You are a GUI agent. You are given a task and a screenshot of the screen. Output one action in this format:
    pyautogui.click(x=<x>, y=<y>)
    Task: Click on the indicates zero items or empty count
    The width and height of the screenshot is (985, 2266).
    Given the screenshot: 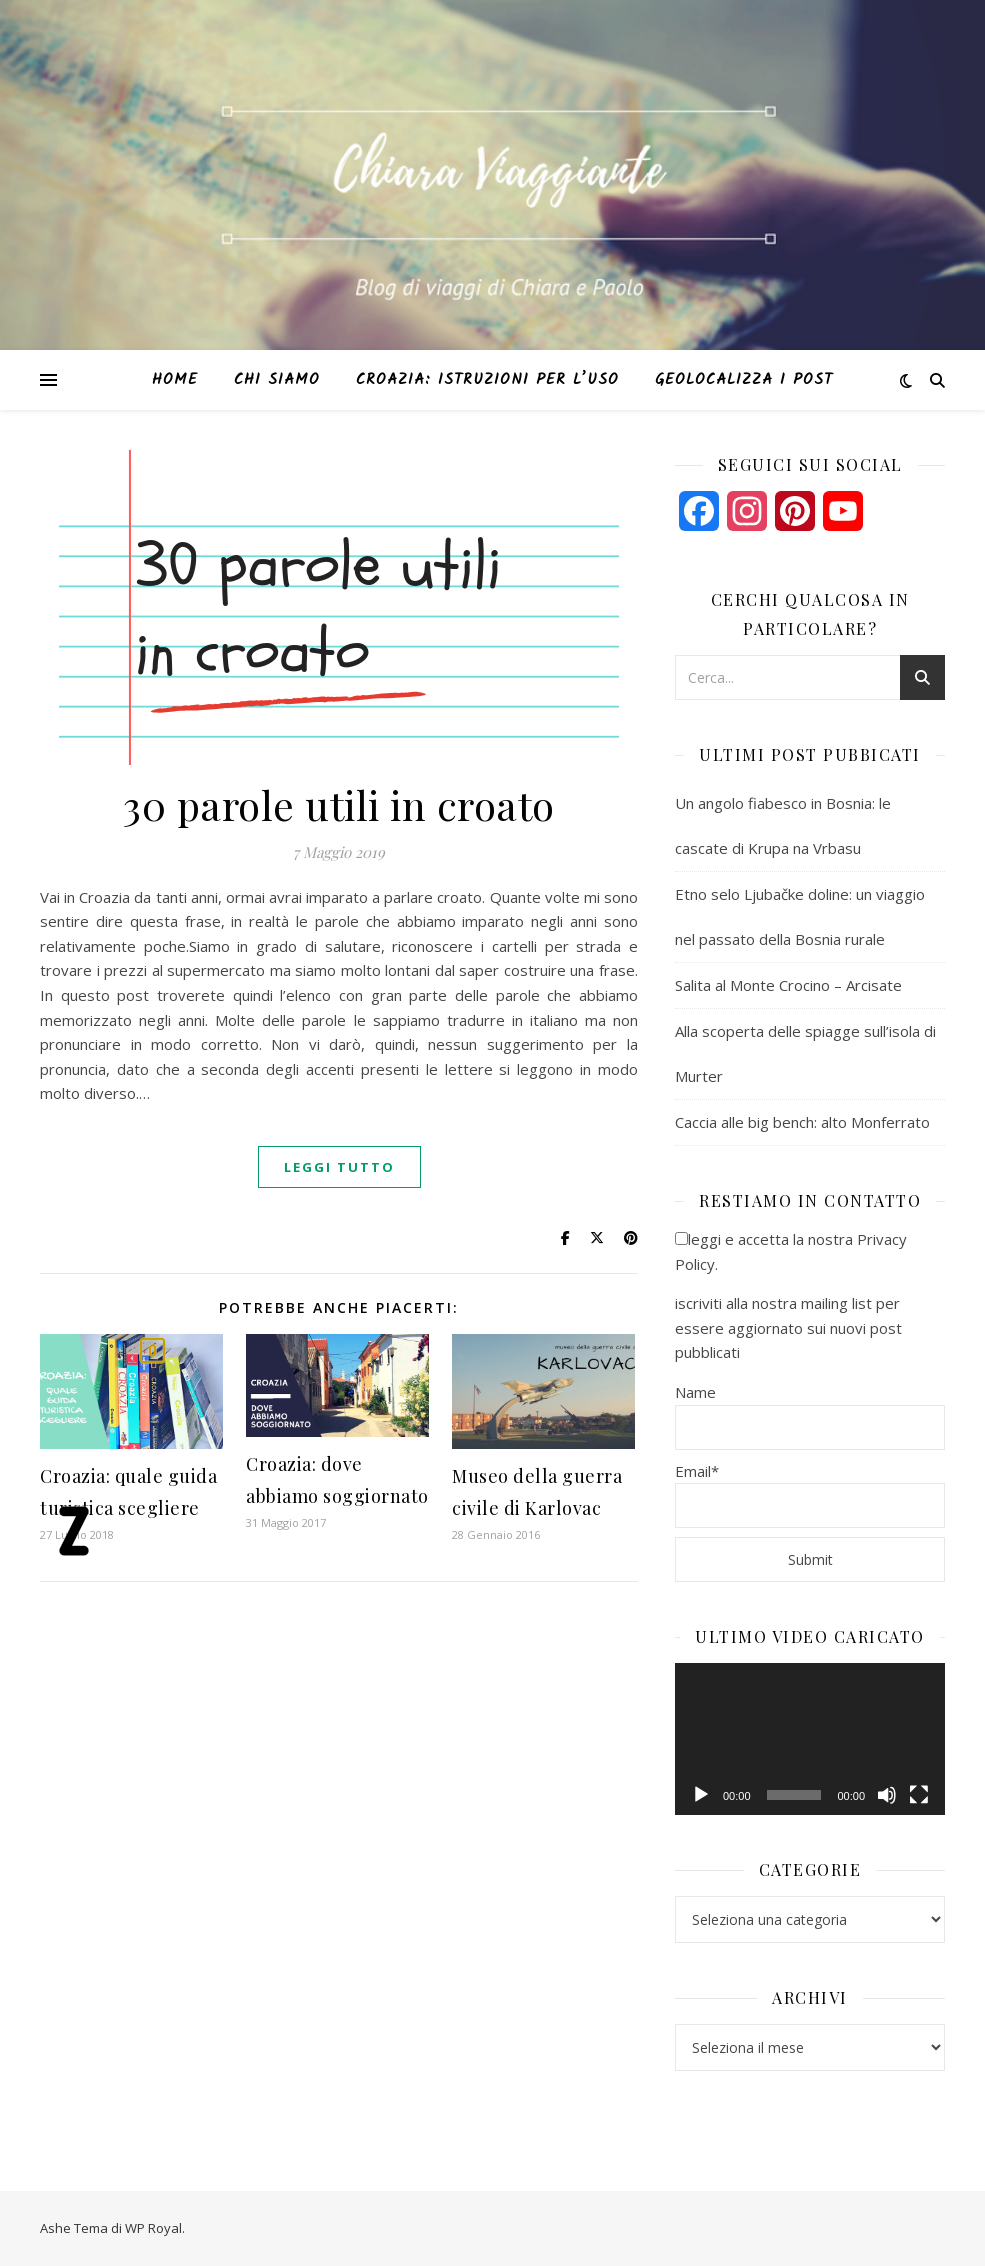 What is the action you would take?
    pyautogui.click(x=152, y=1350)
    